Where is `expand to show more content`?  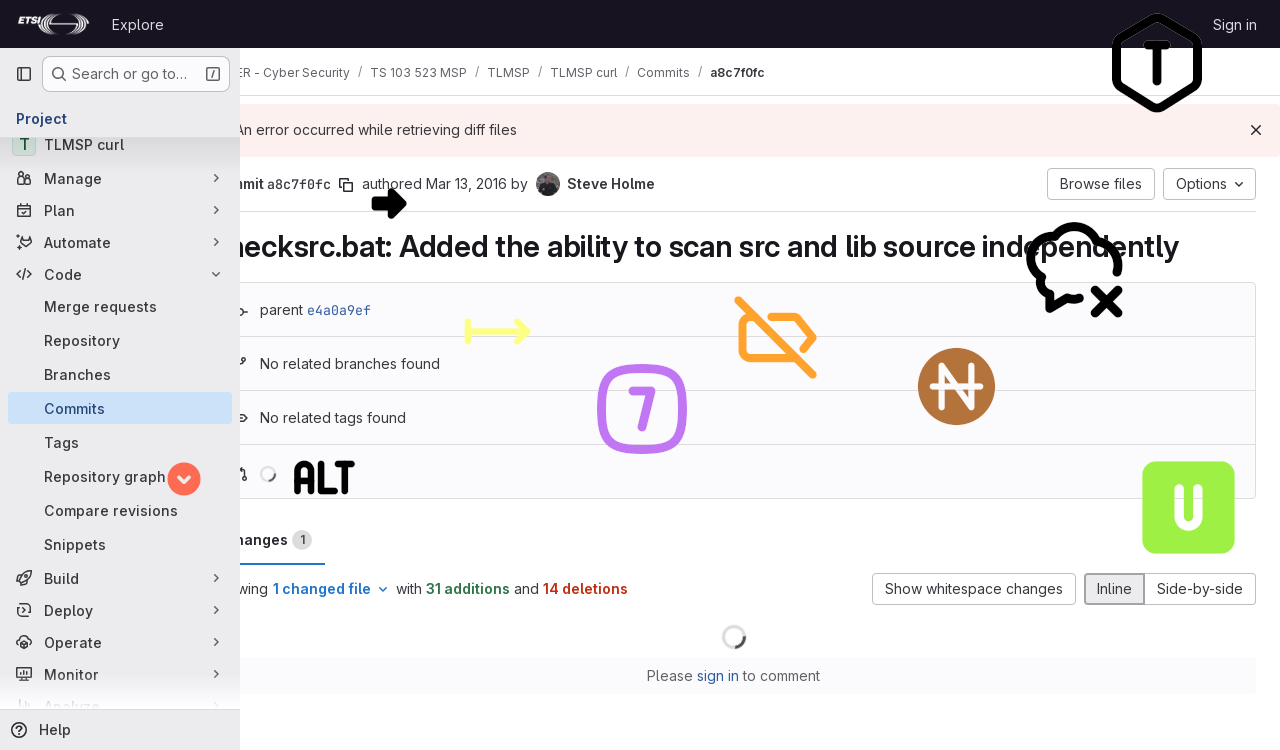 expand to show more content is located at coordinates (184, 479).